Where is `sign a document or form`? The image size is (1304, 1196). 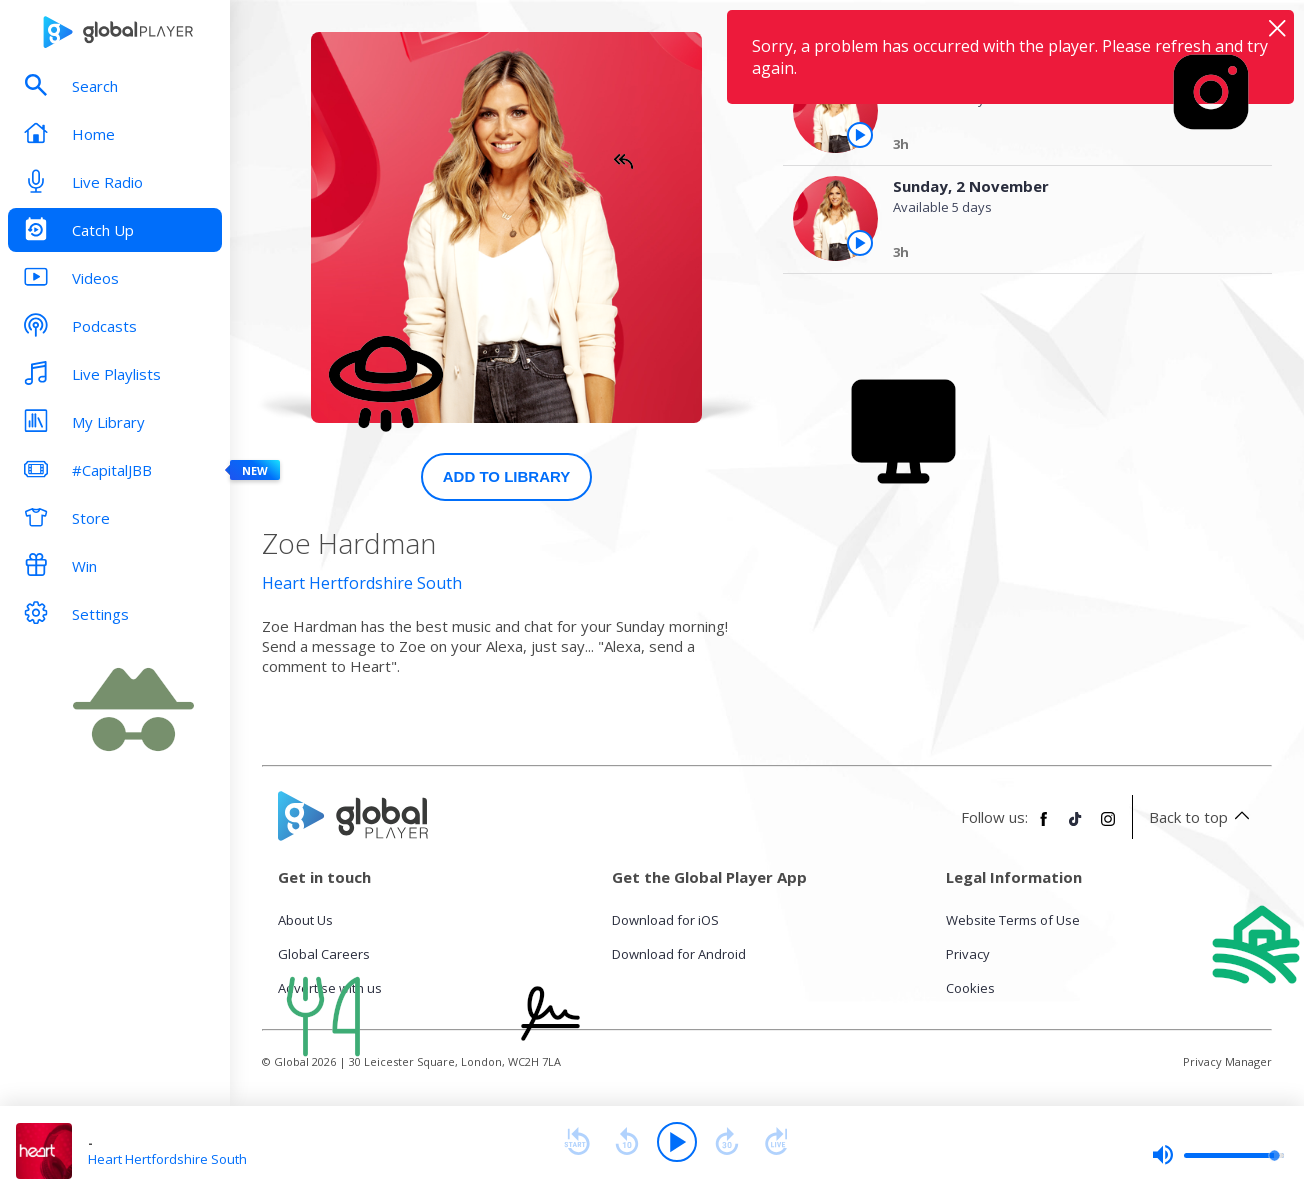
sign a document or form is located at coordinates (550, 1013).